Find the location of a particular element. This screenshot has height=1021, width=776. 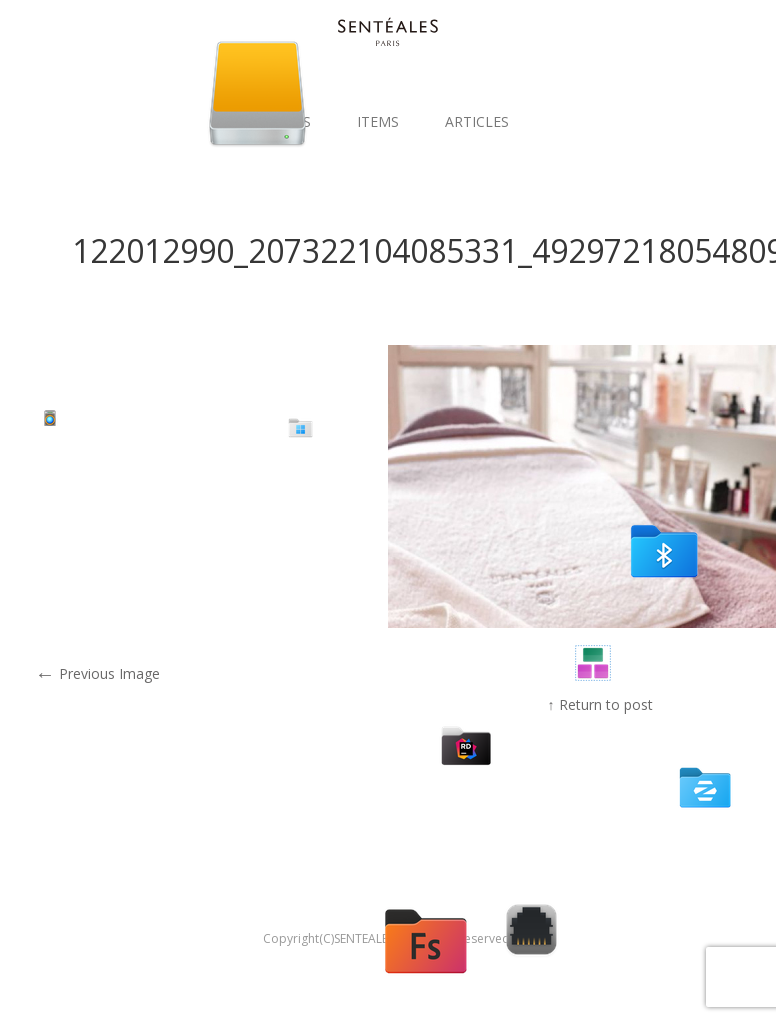

open adobe fuse project folder is located at coordinates (425, 943).